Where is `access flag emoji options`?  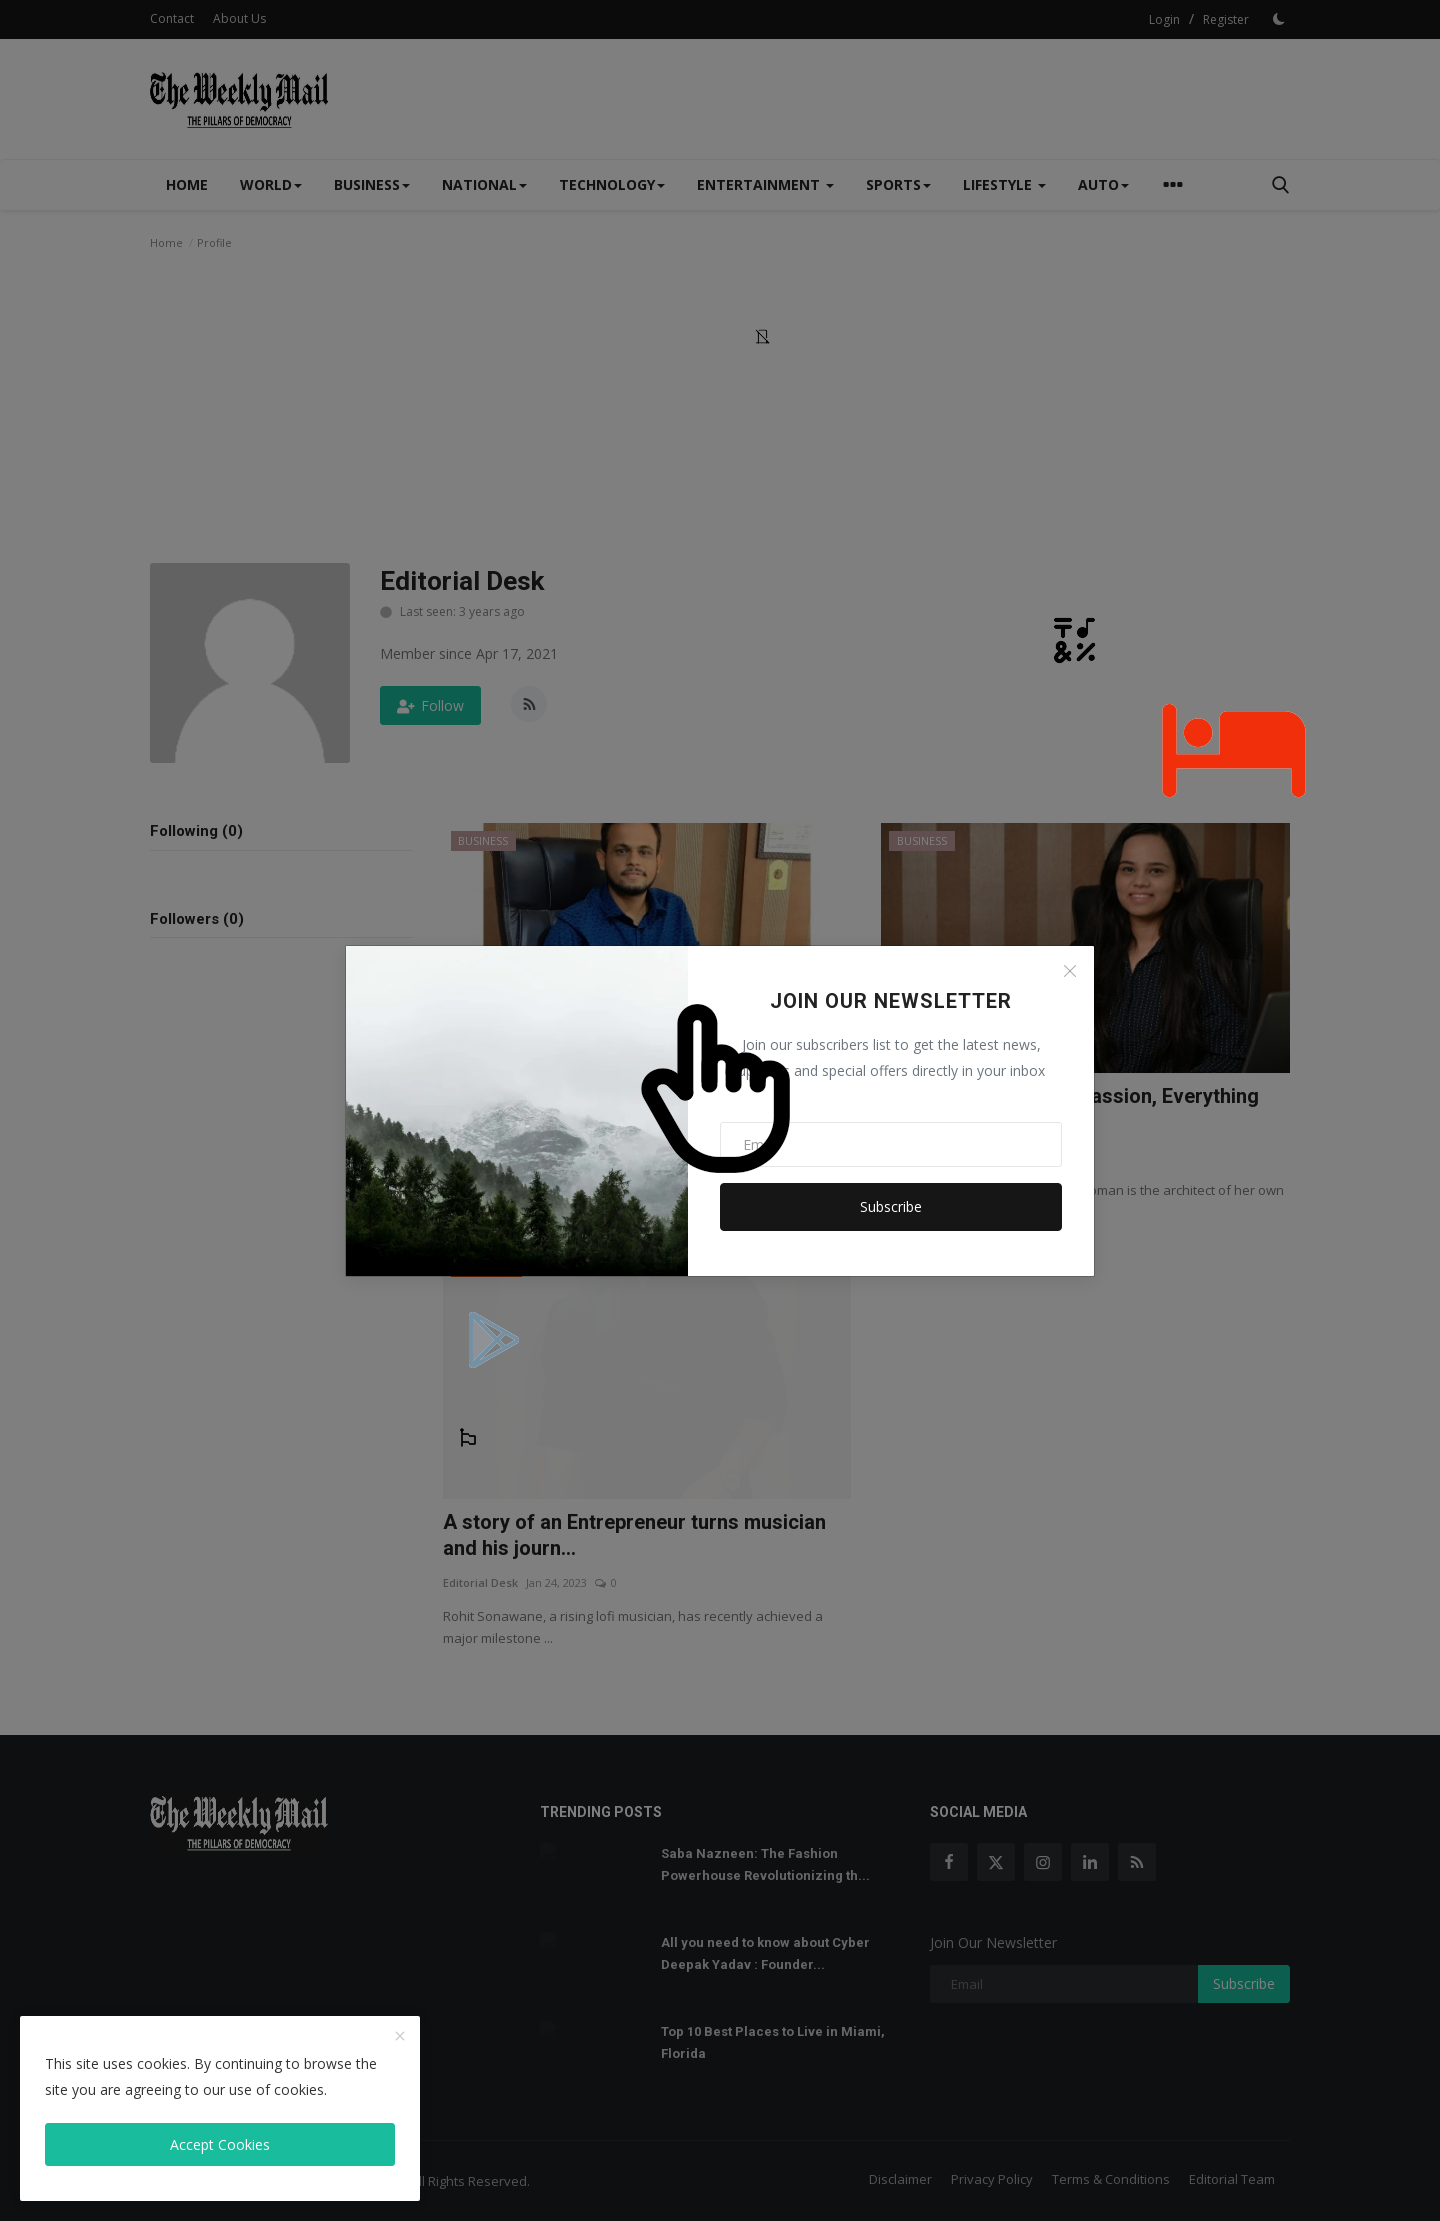 access flag emoji options is located at coordinates (468, 1438).